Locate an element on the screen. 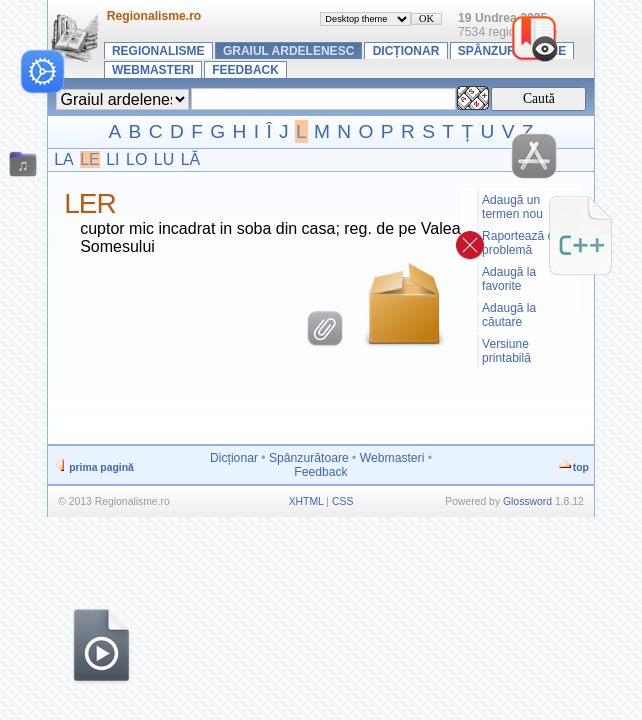  a kdenlive title clip file is located at coordinates (101, 646).